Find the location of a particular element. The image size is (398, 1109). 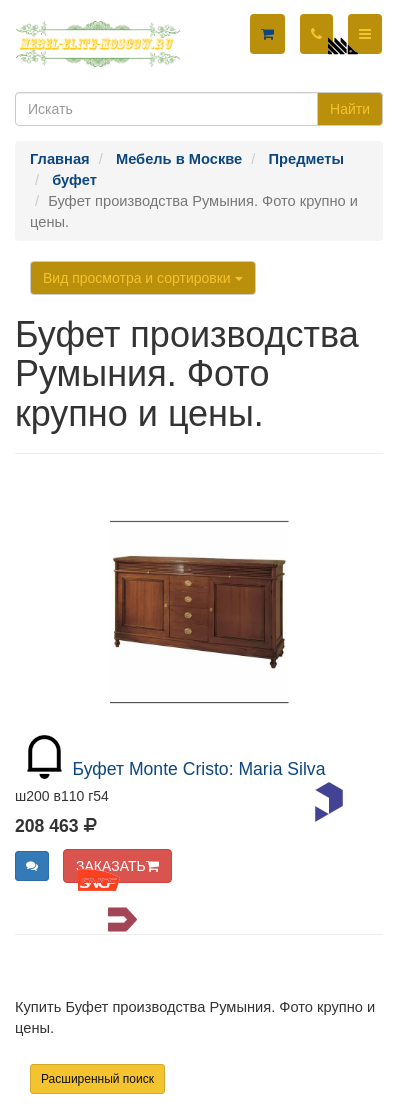

open the Printables 3D printing community website is located at coordinates (329, 802).